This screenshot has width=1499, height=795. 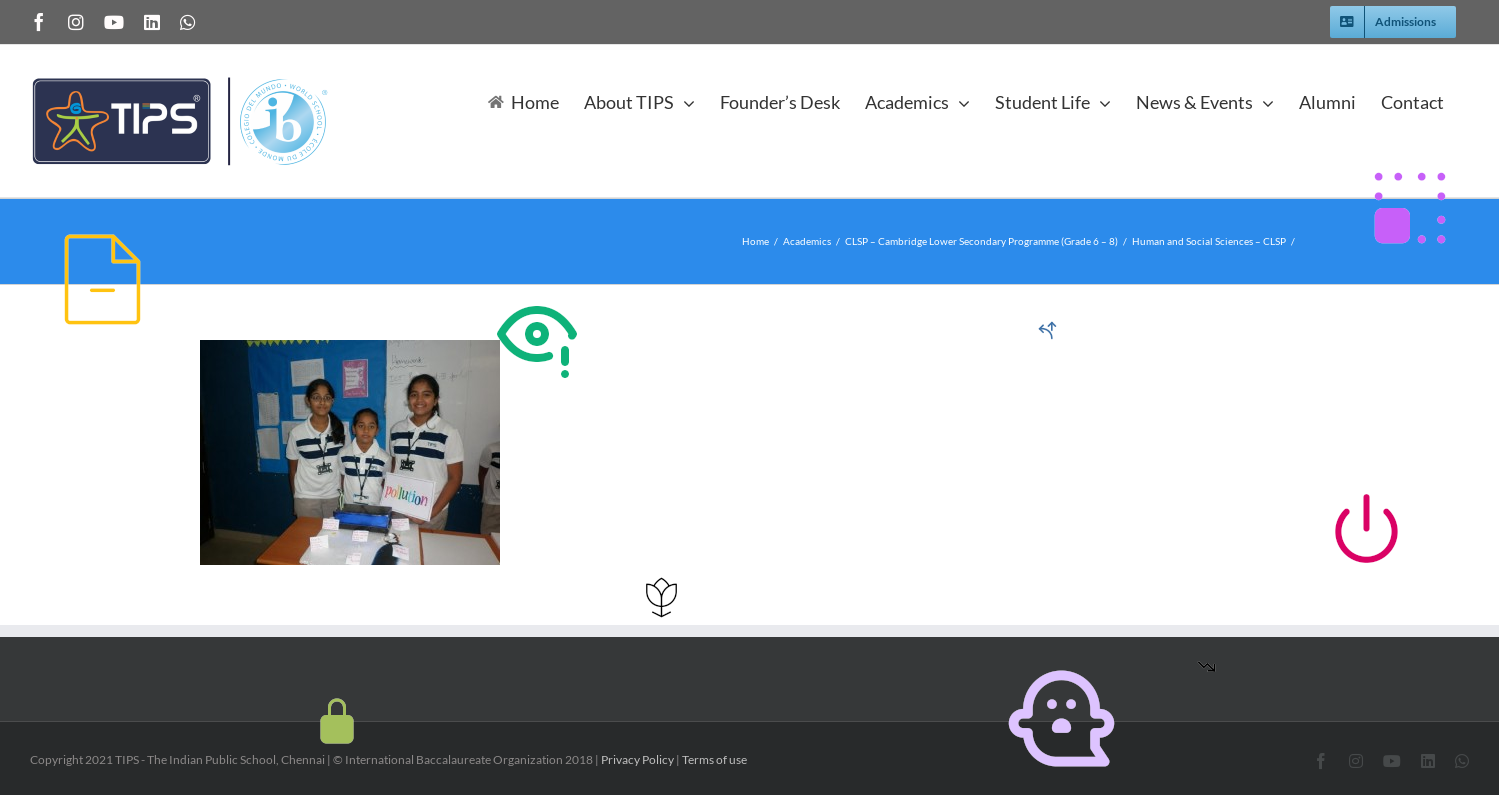 I want to click on enable ghost mode or incognito browsing, so click(x=1061, y=718).